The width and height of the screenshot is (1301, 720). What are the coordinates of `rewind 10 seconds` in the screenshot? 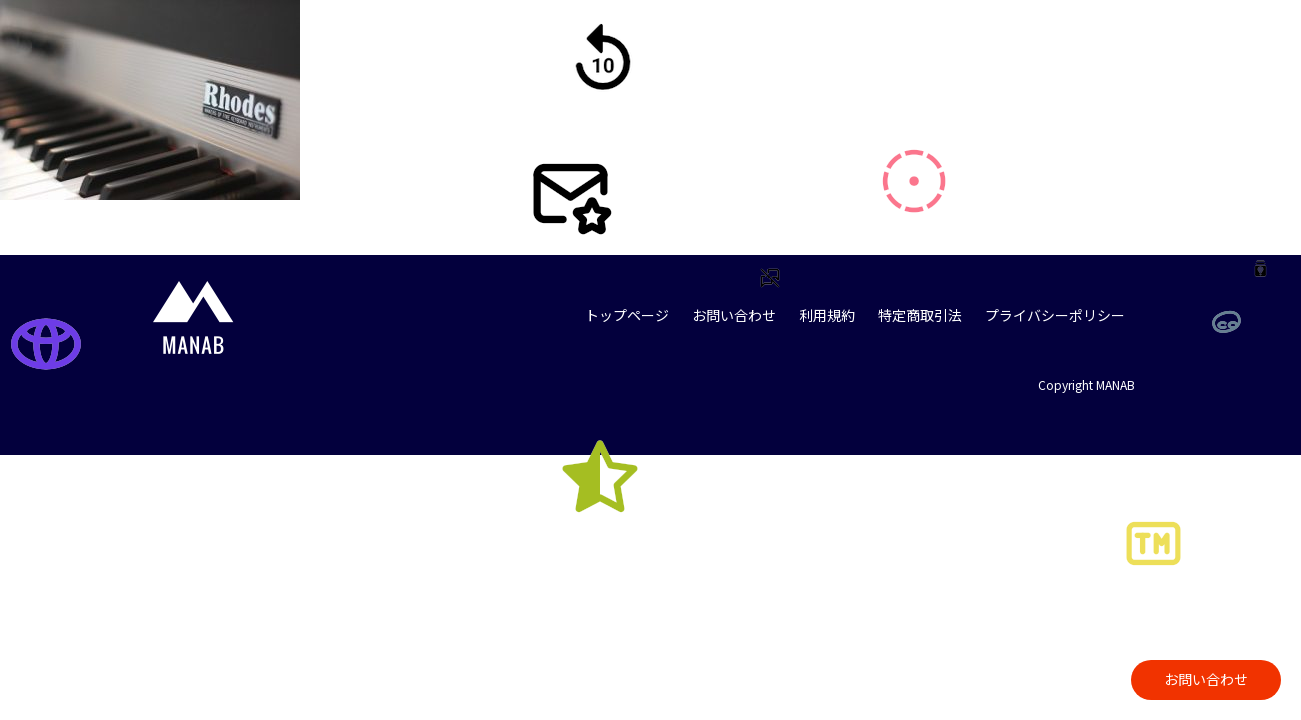 It's located at (603, 59).